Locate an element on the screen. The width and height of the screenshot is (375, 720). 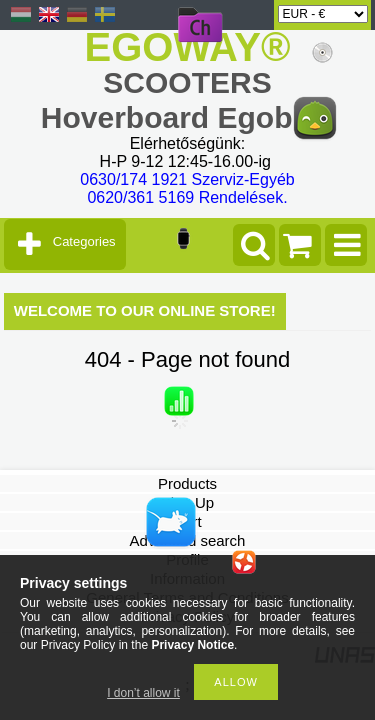
open adobe character animator project folder is located at coordinates (200, 26).